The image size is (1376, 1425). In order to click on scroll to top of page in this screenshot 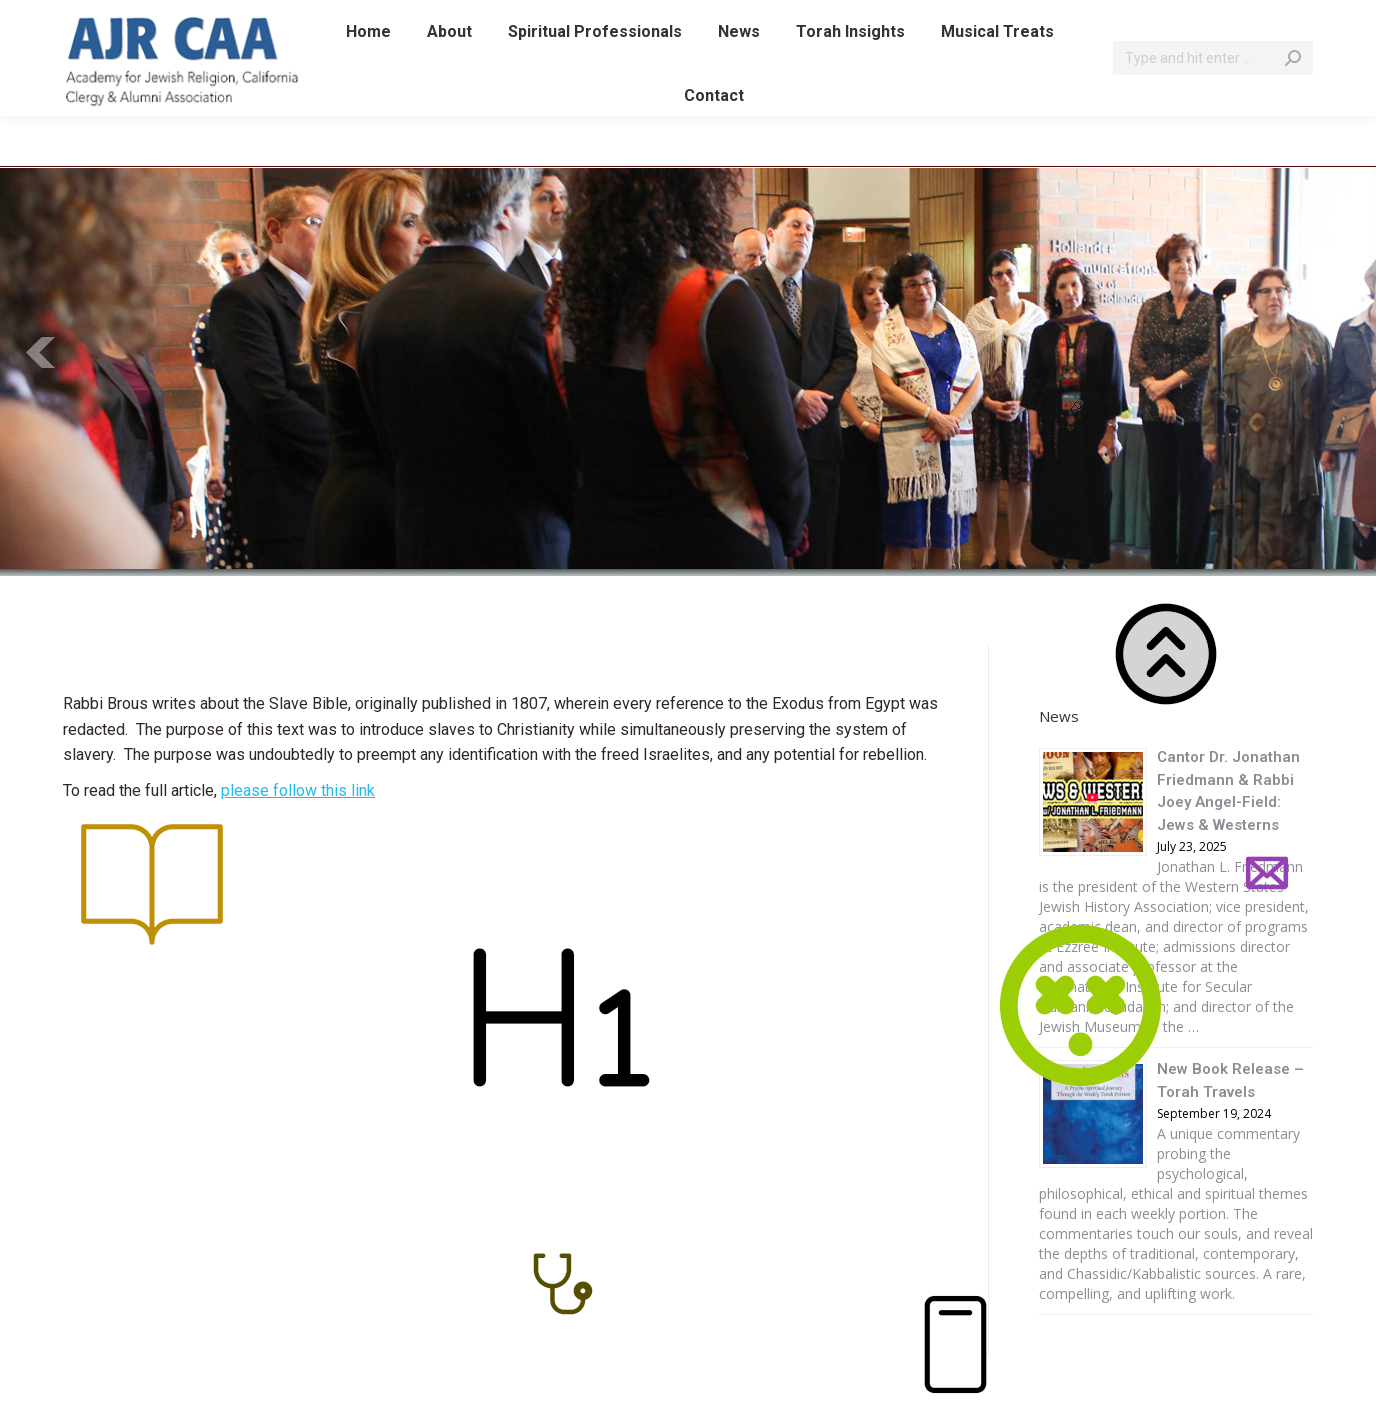, I will do `click(1166, 654)`.